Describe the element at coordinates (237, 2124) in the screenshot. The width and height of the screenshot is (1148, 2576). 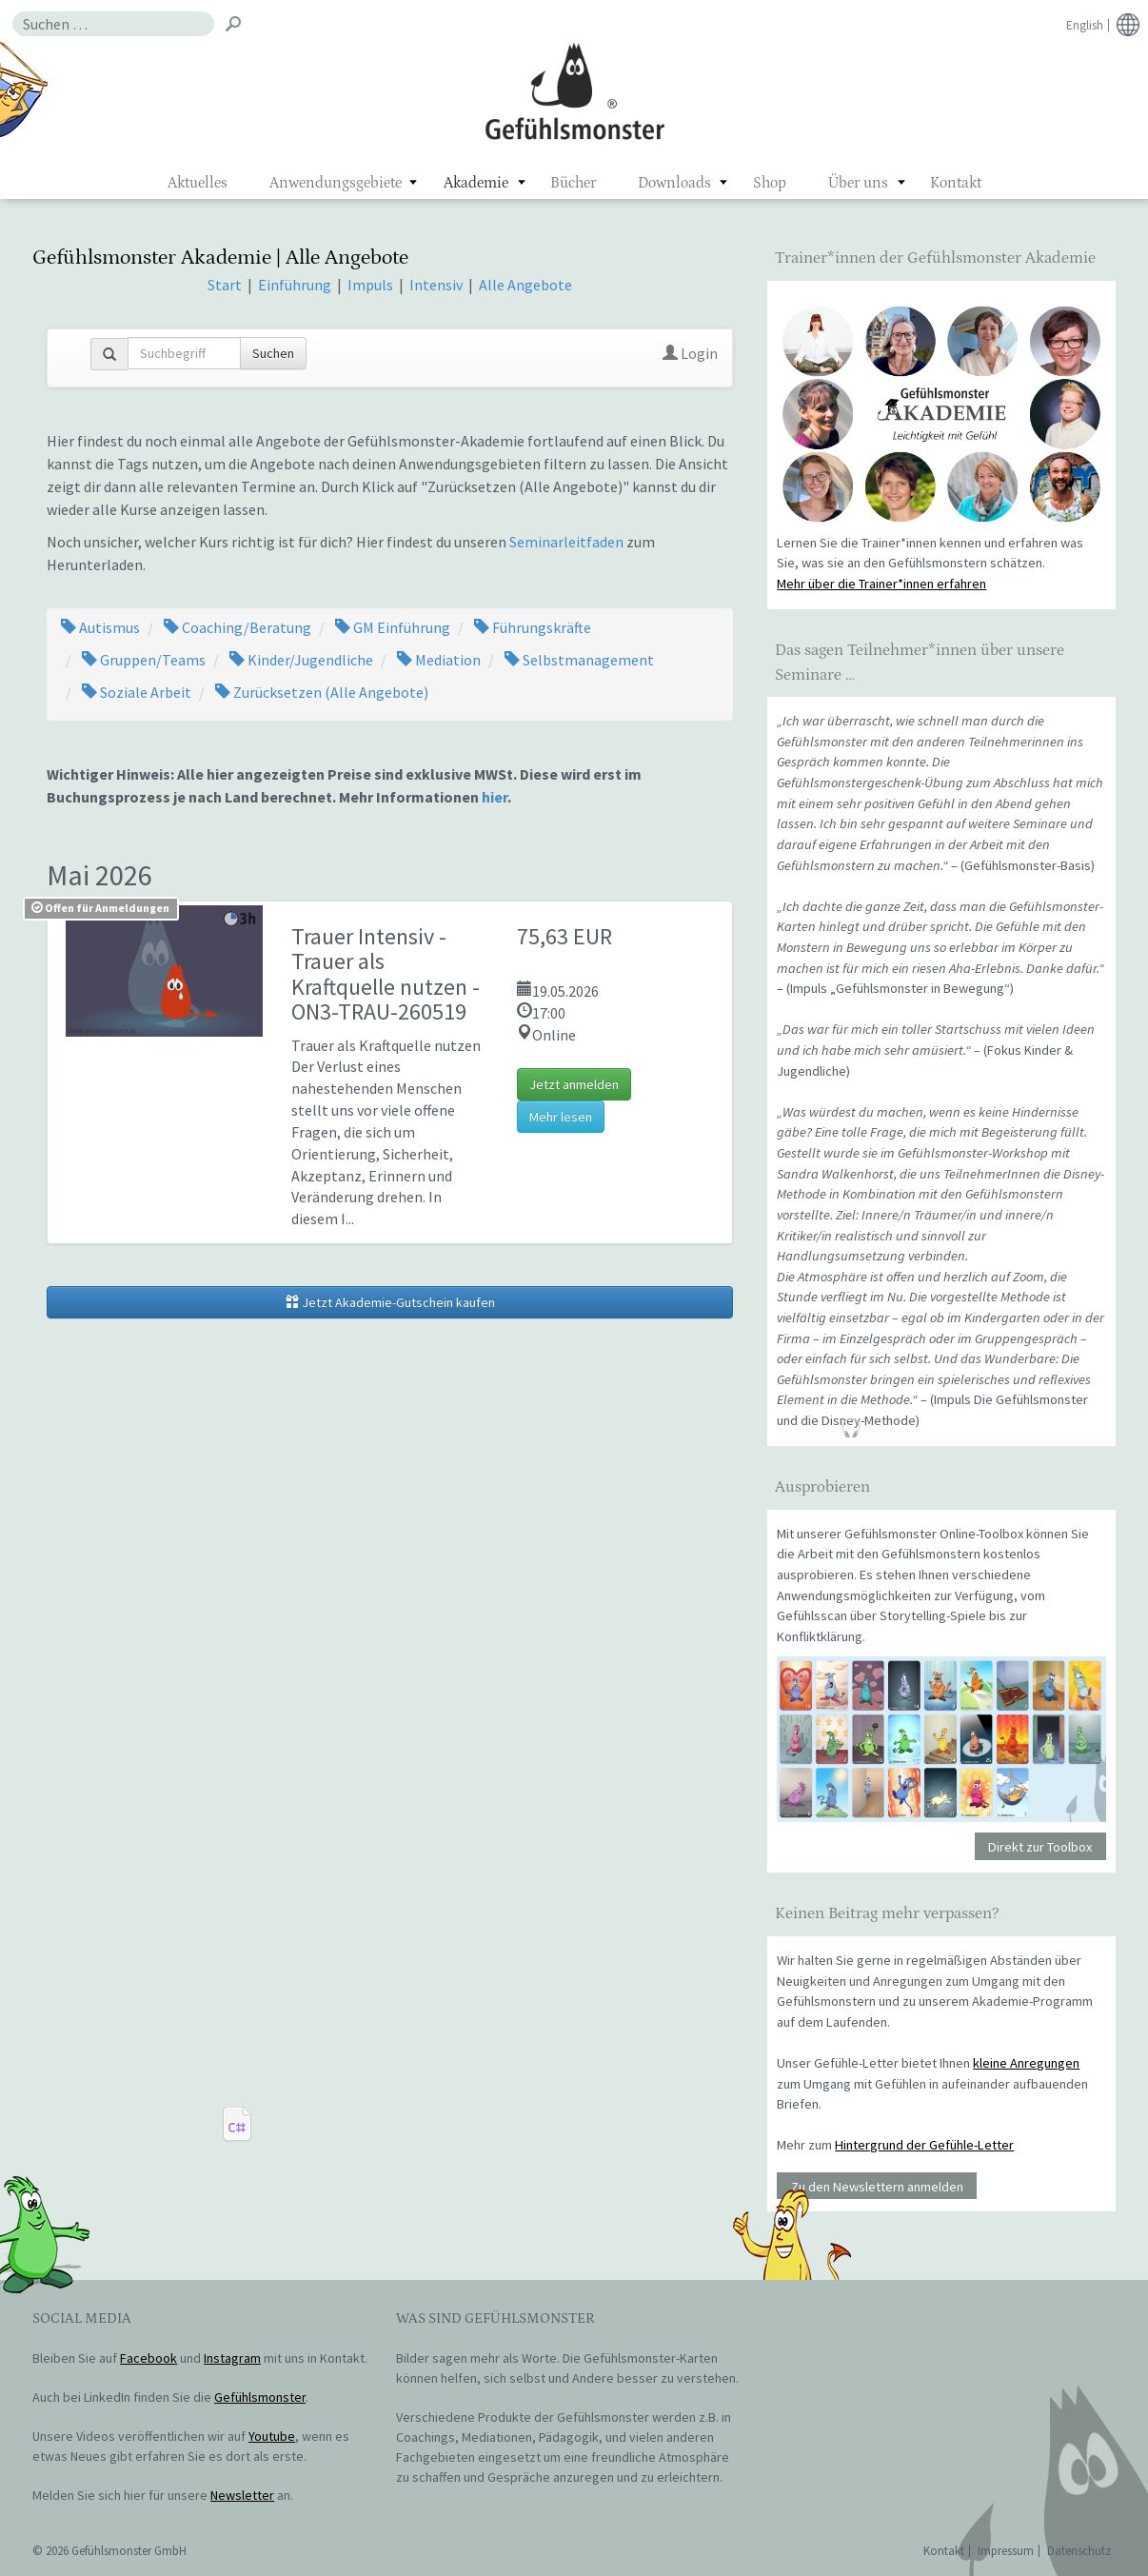
I see `a C# source code file` at that location.